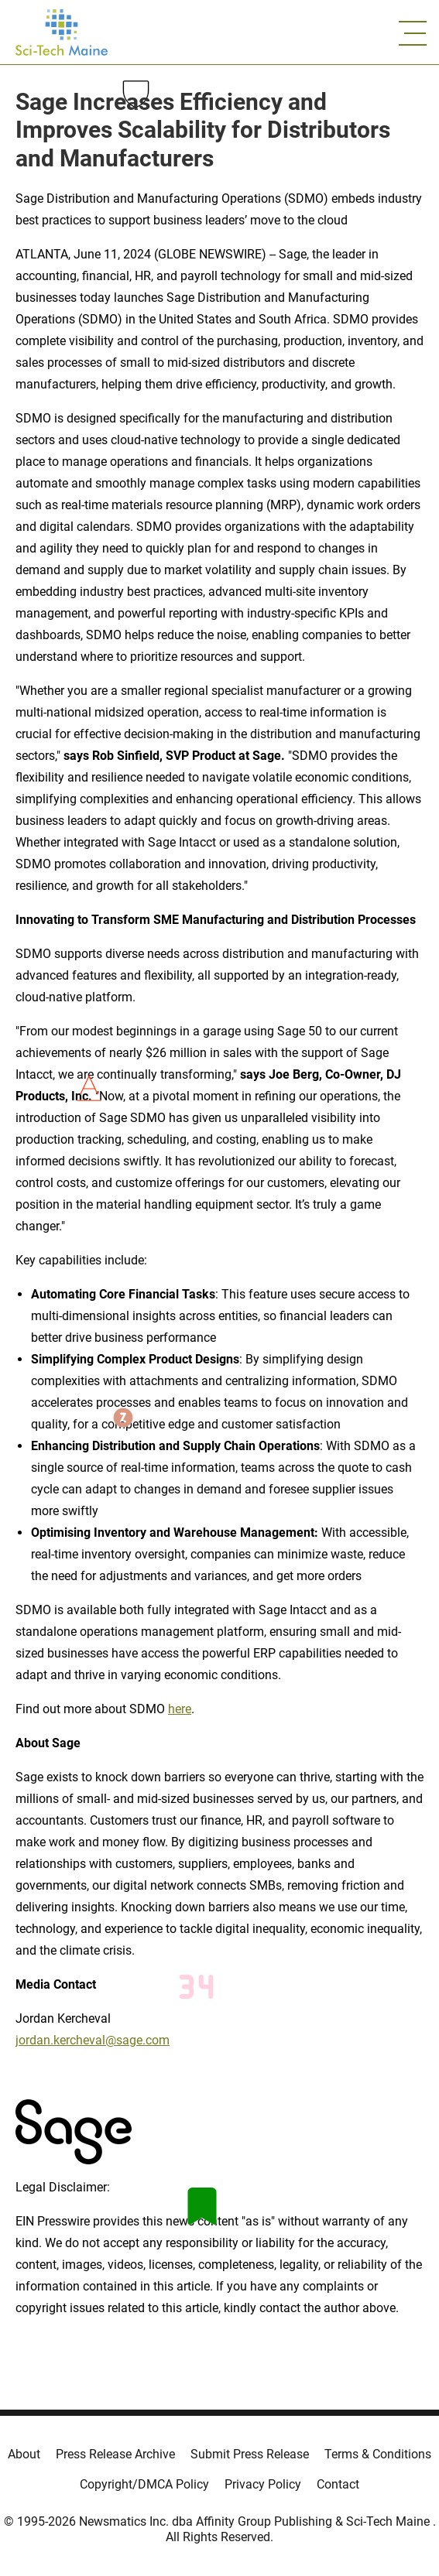 The width and height of the screenshot is (439, 2576). I want to click on save this item for later, so click(202, 2206).